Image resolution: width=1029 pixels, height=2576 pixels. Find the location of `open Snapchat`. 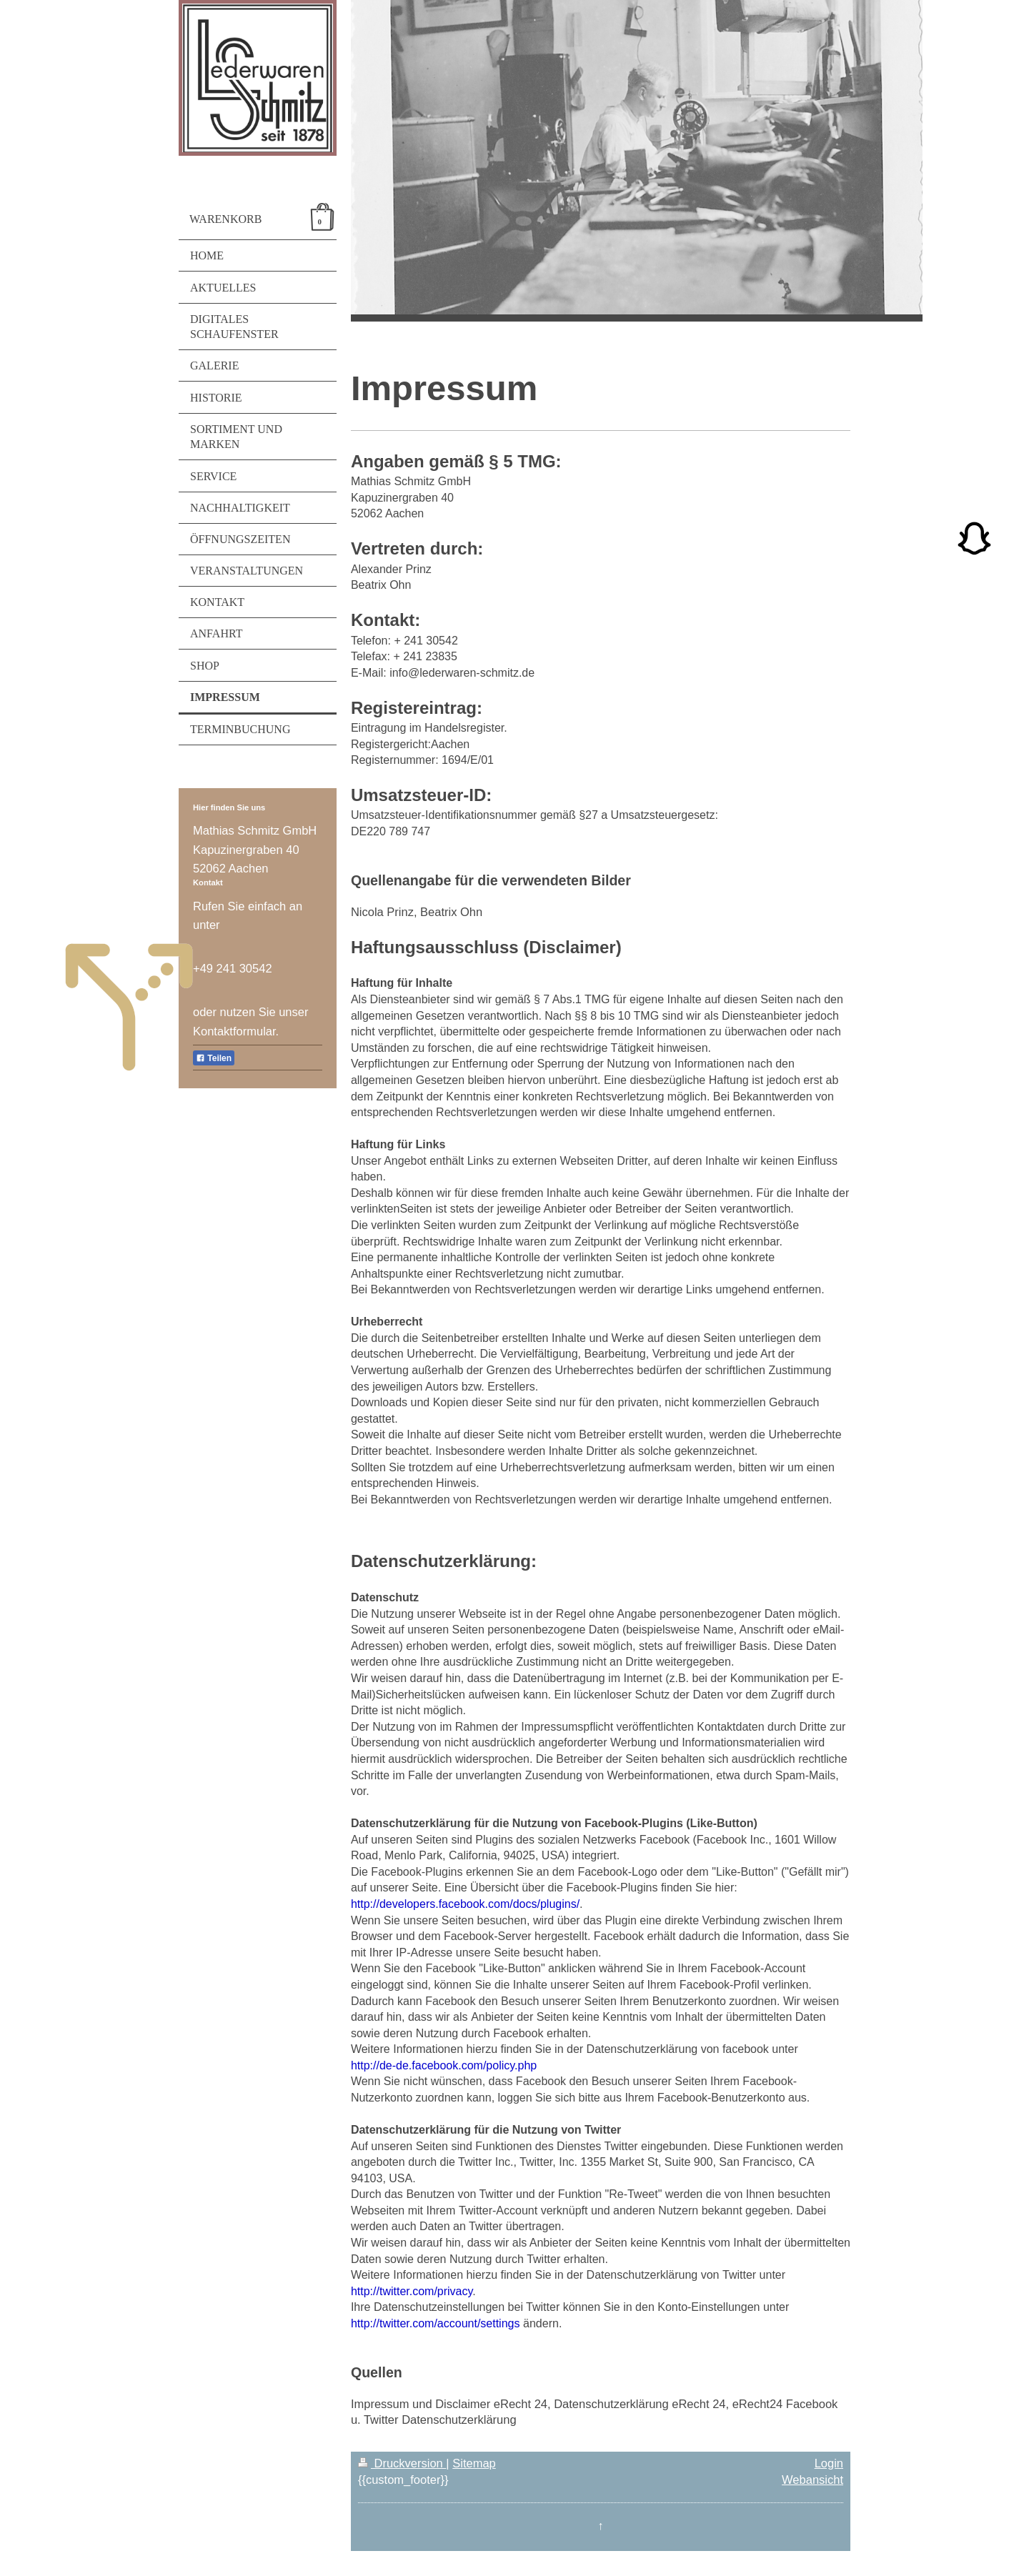

open Snapchat is located at coordinates (974, 538).